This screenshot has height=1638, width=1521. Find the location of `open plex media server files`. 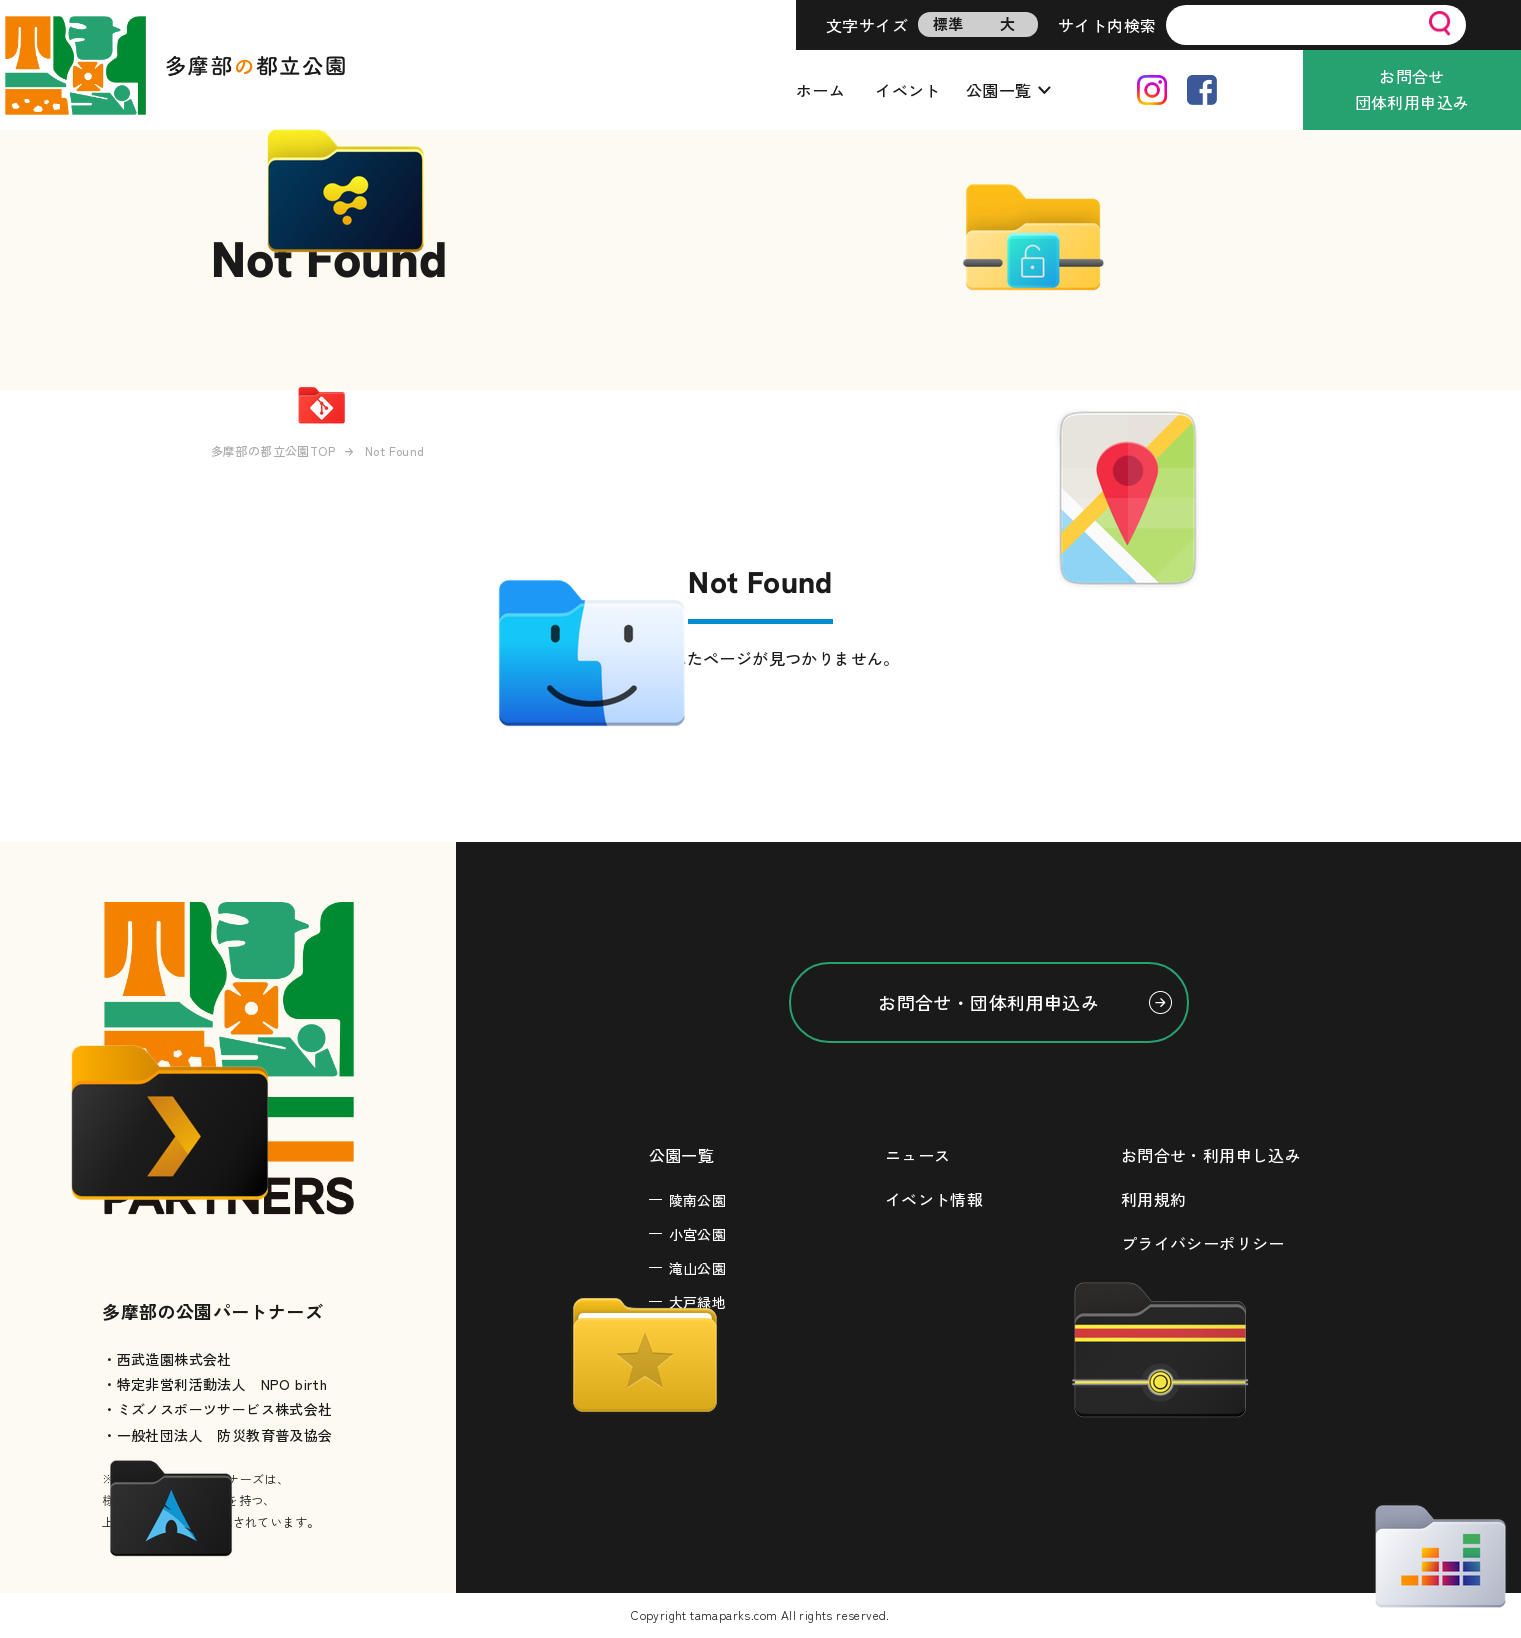

open plex media server files is located at coordinates (169, 1128).